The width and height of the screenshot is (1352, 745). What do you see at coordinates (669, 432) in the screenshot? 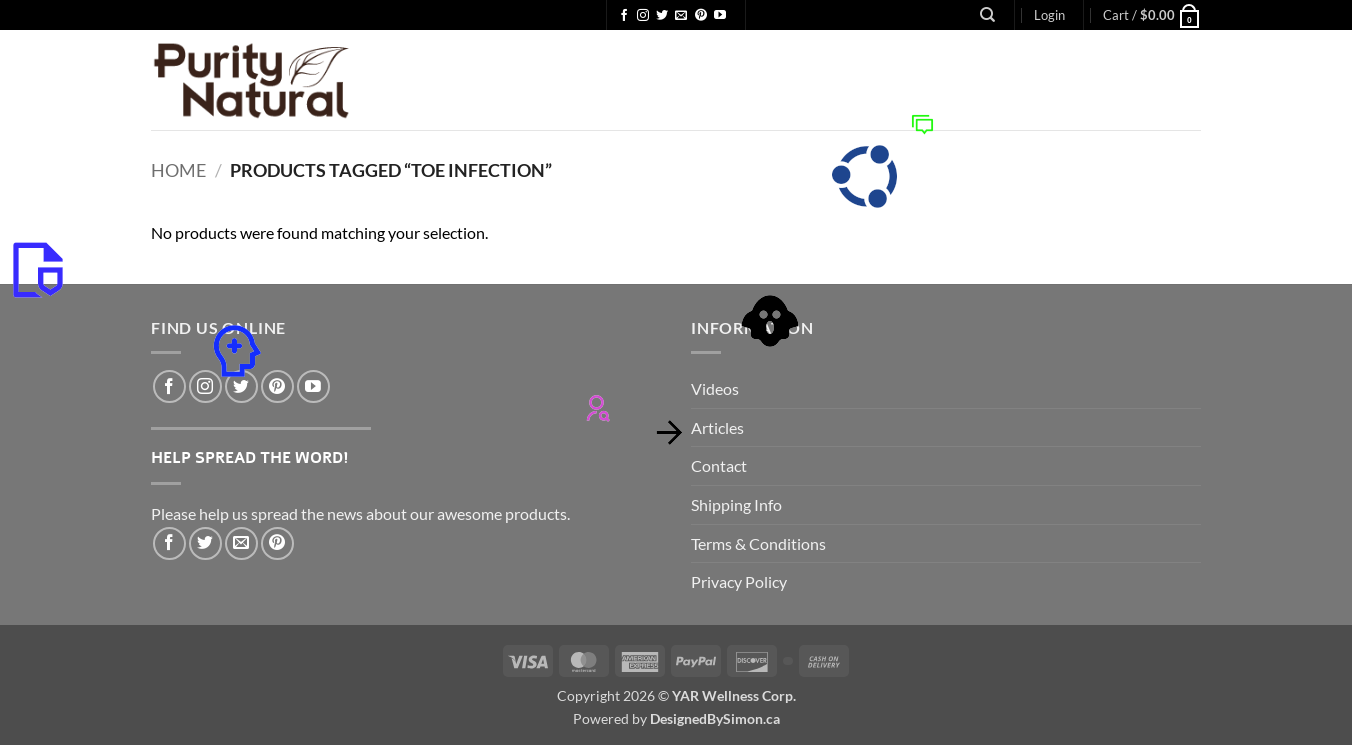
I see `navigate to the next item or screen` at bounding box center [669, 432].